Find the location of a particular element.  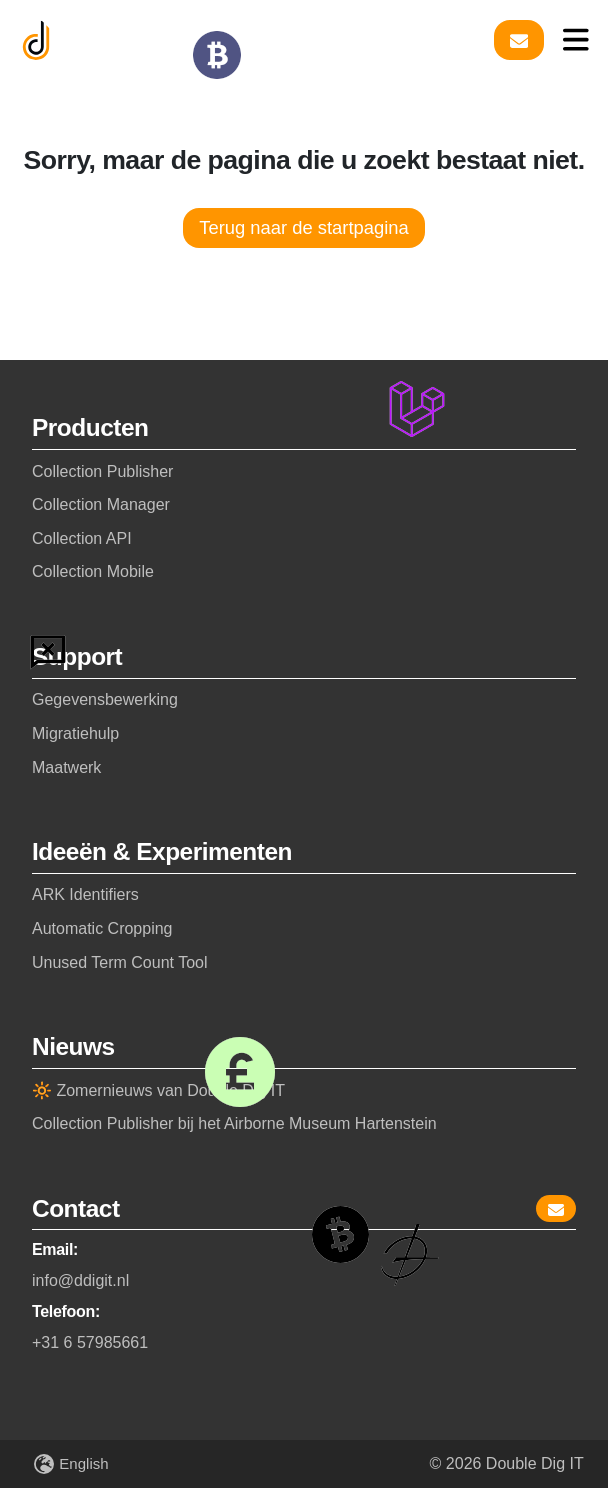

bitcoin sv cryptocurrency logo is located at coordinates (217, 55).